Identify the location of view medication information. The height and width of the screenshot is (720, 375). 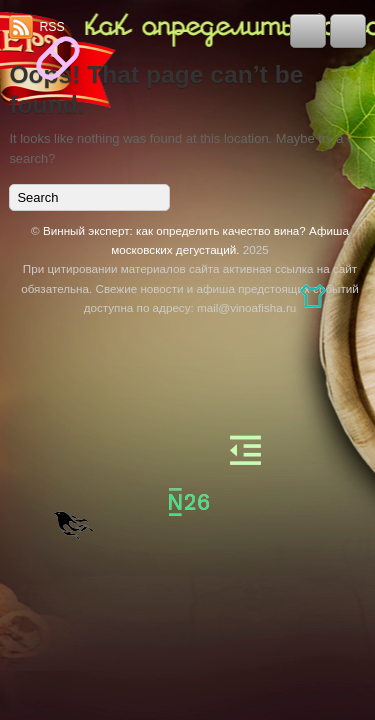
(58, 58).